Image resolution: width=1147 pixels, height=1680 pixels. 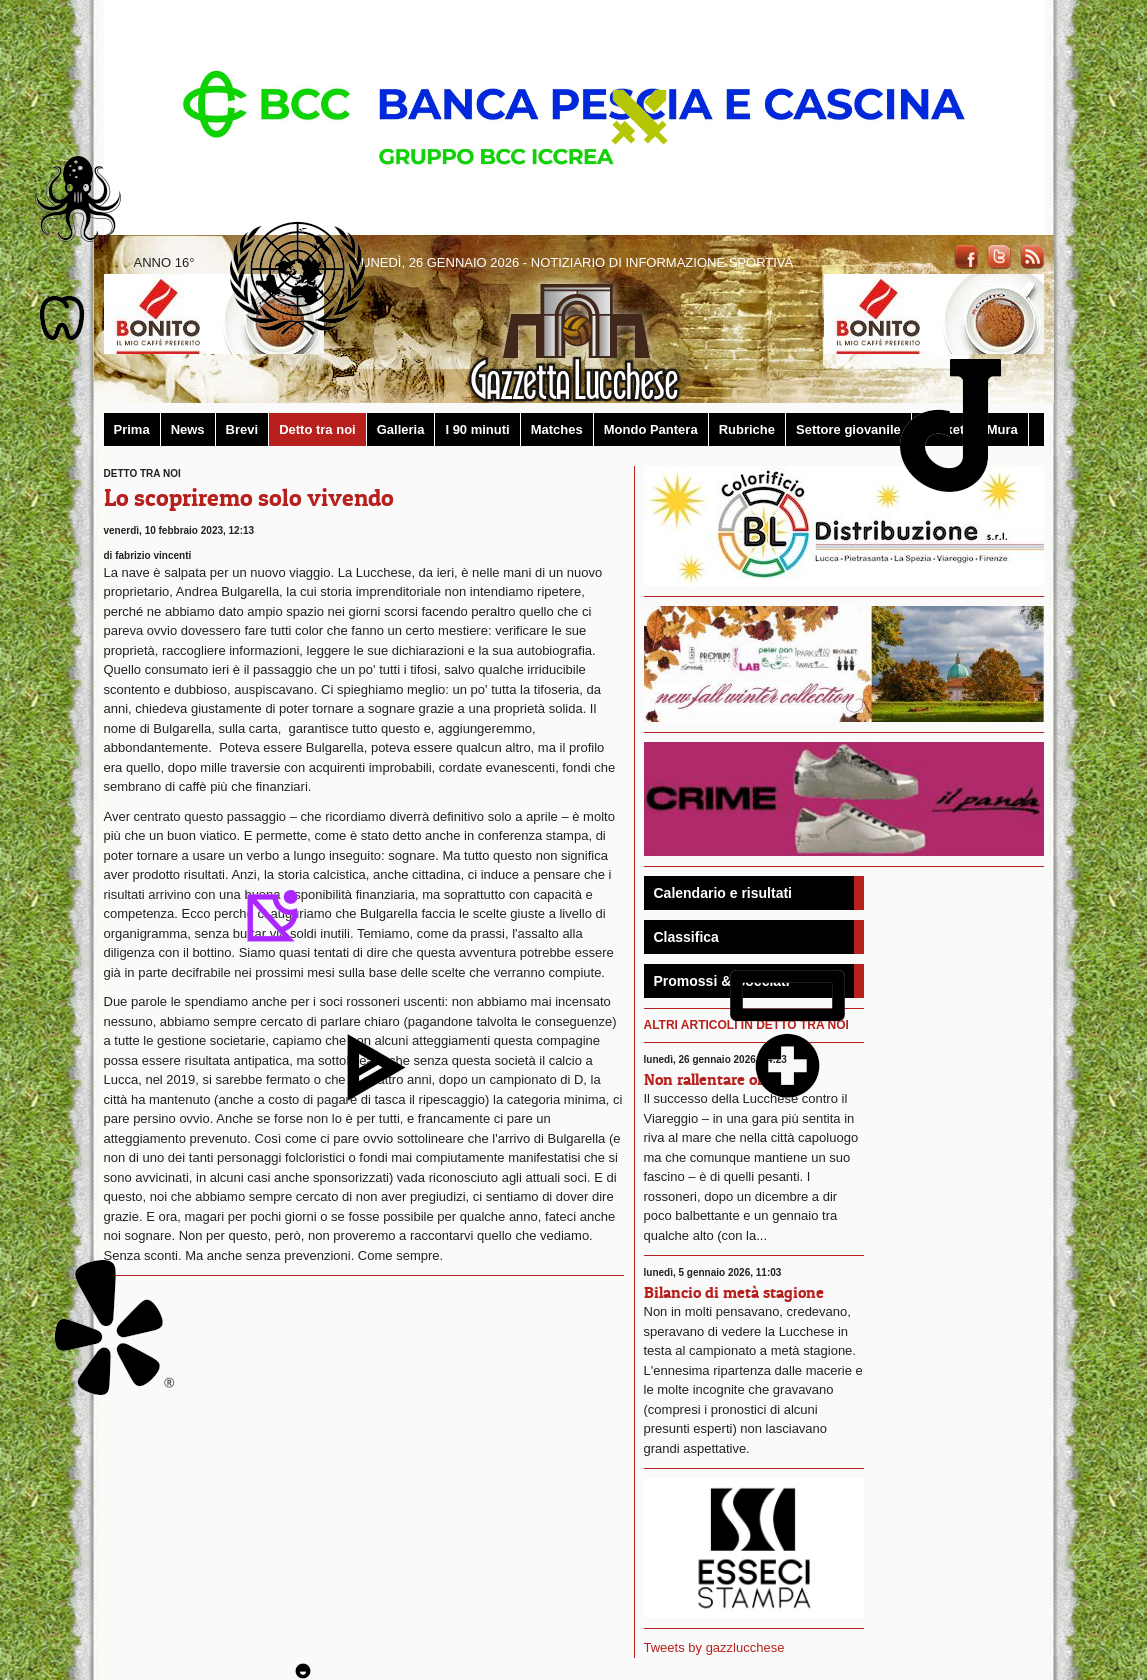 What do you see at coordinates (787, 1027) in the screenshot?
I see `insert a new row below the current selection` at bounding box center [787, 1027].